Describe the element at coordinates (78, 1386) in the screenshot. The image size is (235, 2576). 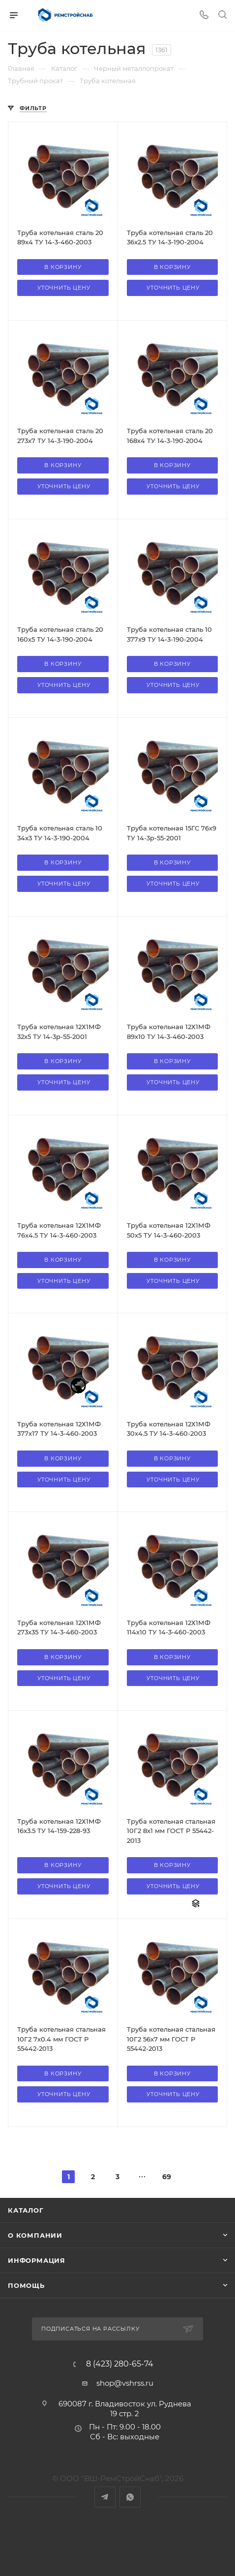
I see `switch to public visibility` at that location.